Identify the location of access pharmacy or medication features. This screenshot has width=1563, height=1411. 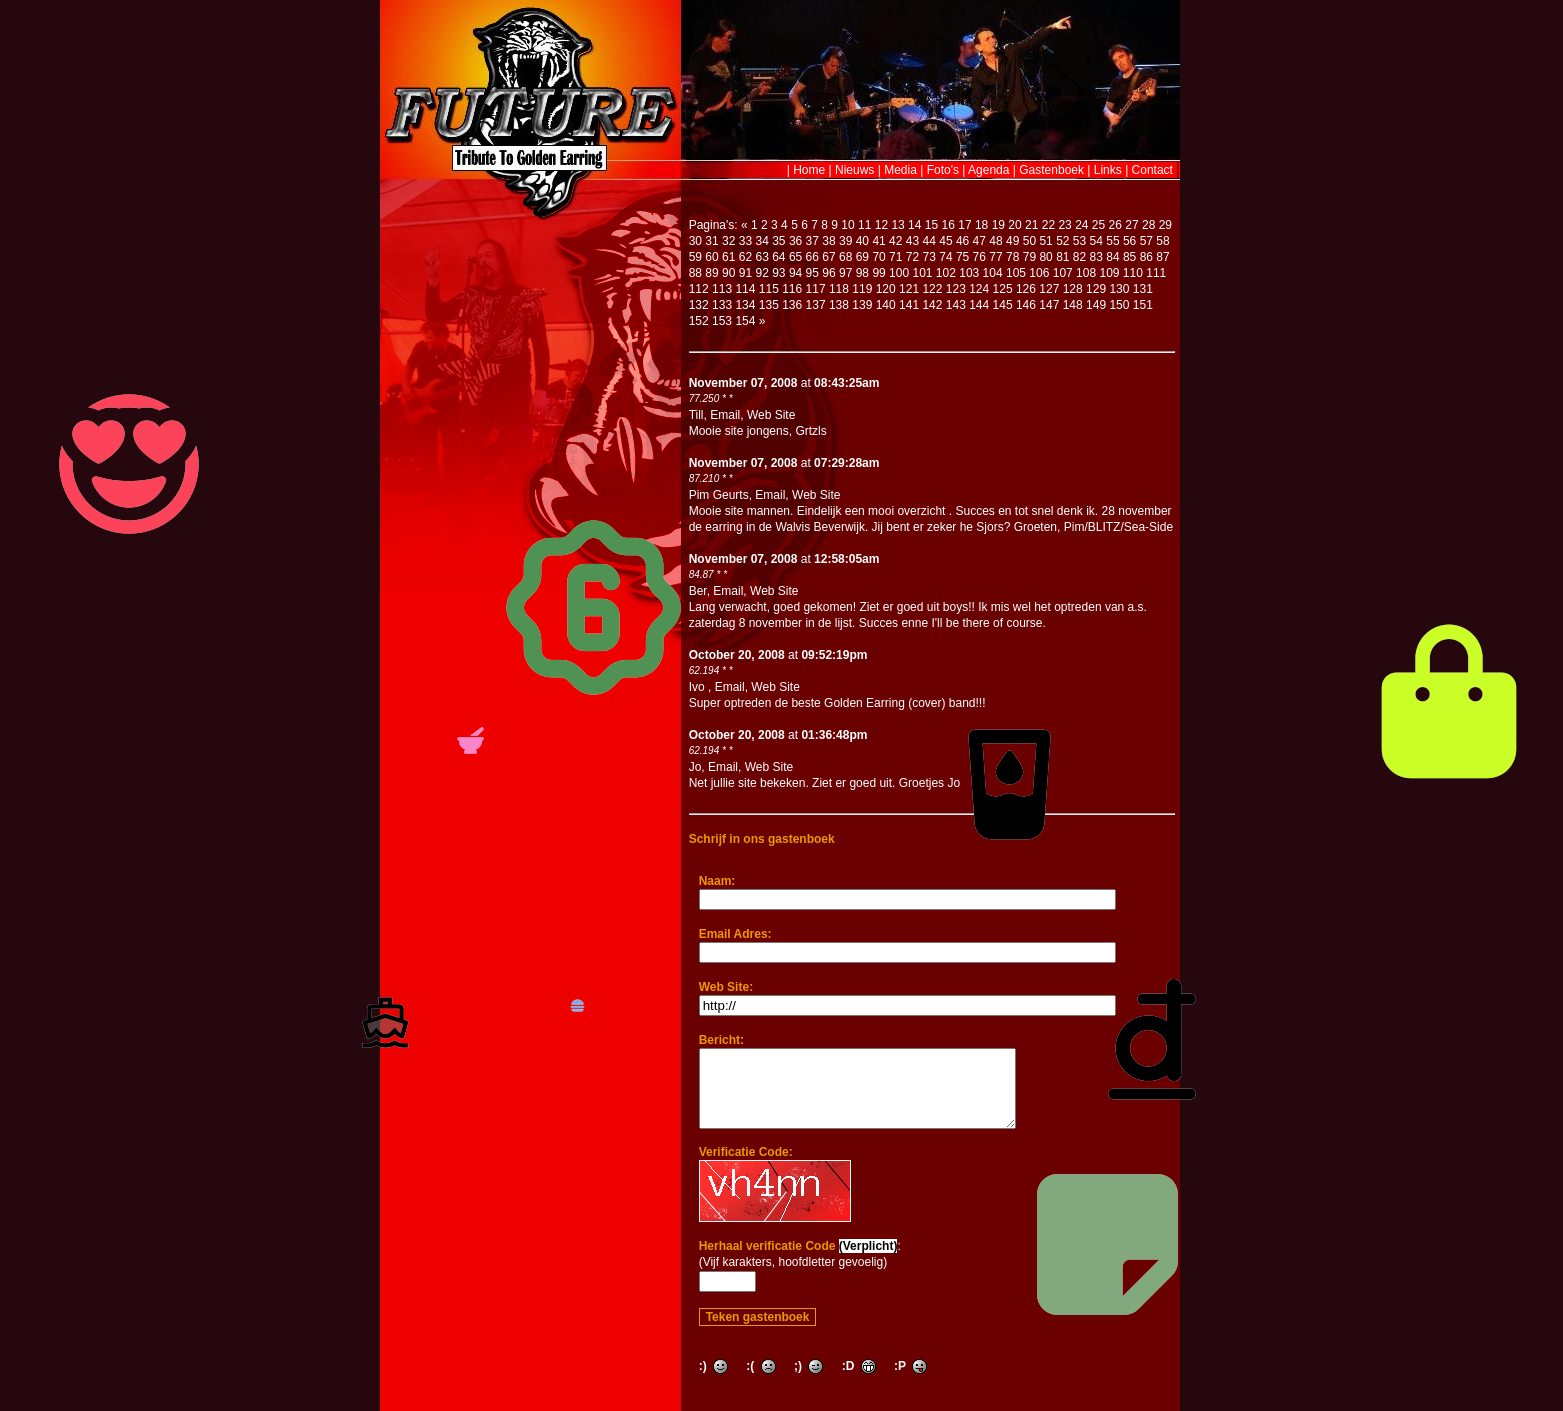
(470, 740).